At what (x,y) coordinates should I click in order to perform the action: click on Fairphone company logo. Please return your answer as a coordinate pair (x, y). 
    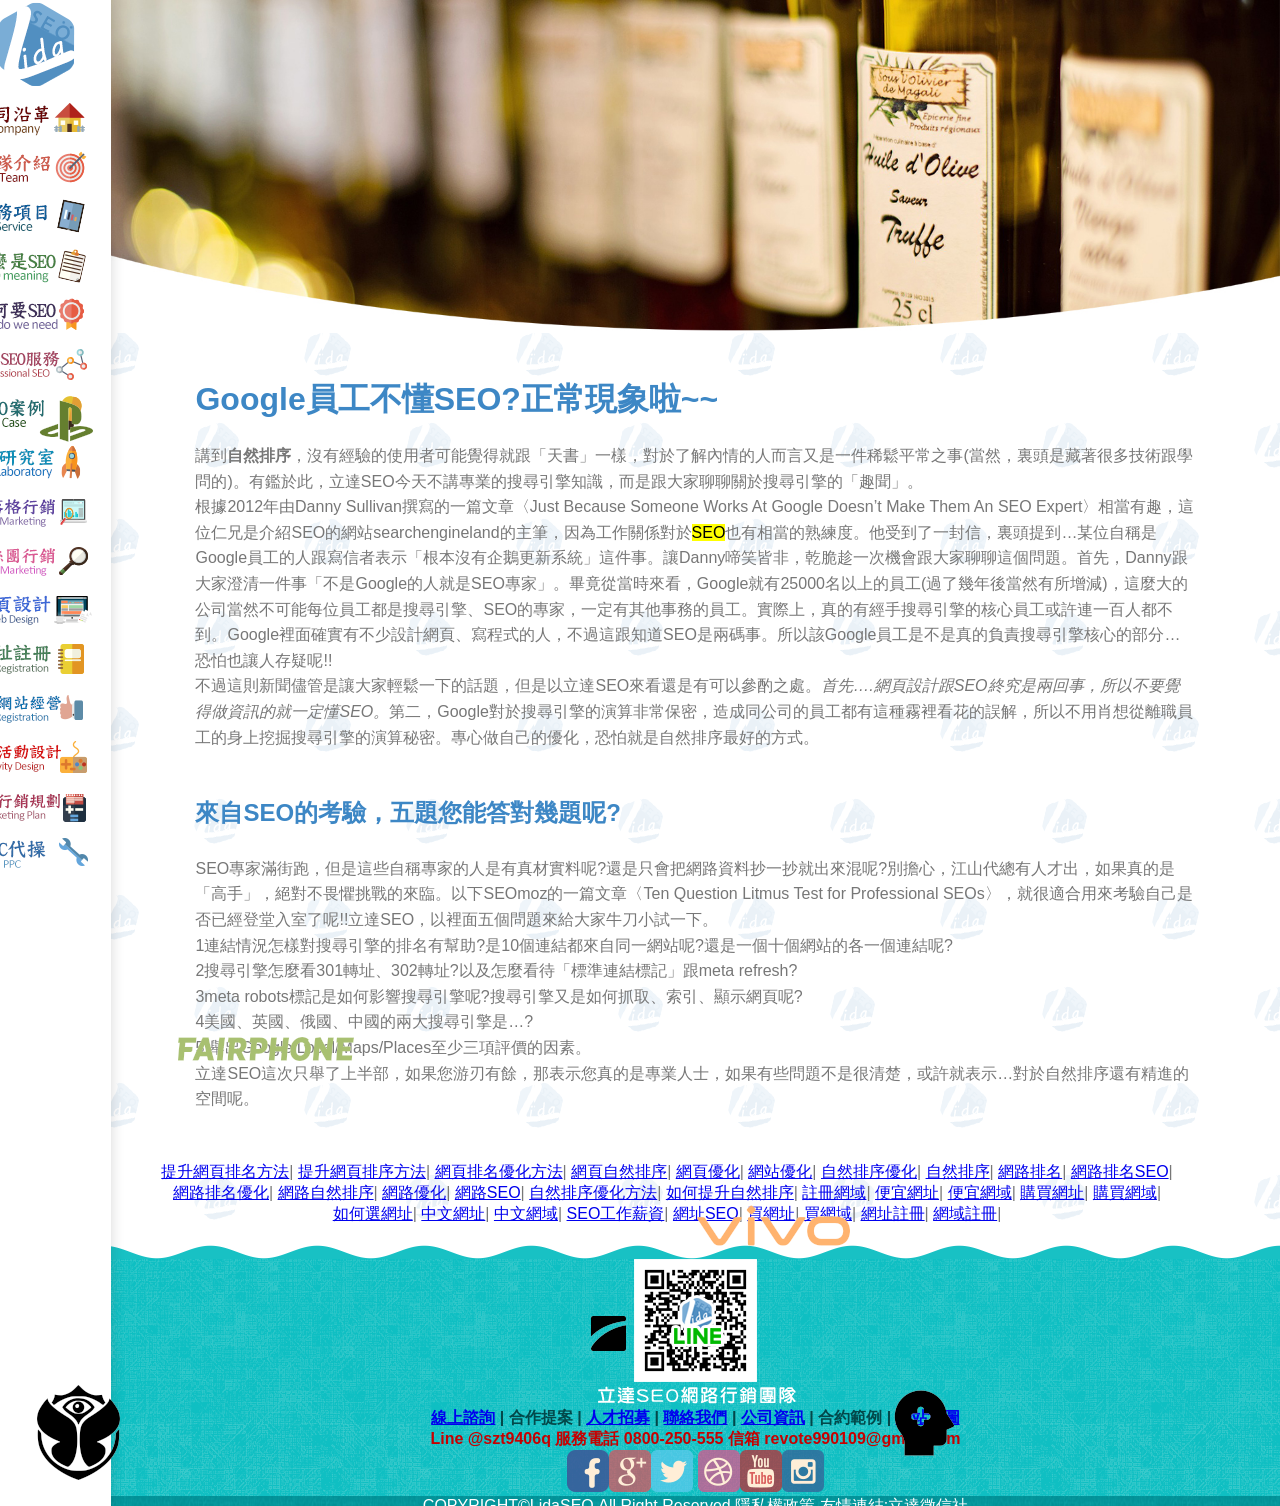
    Looking at the image, I should click on (266, 1049).